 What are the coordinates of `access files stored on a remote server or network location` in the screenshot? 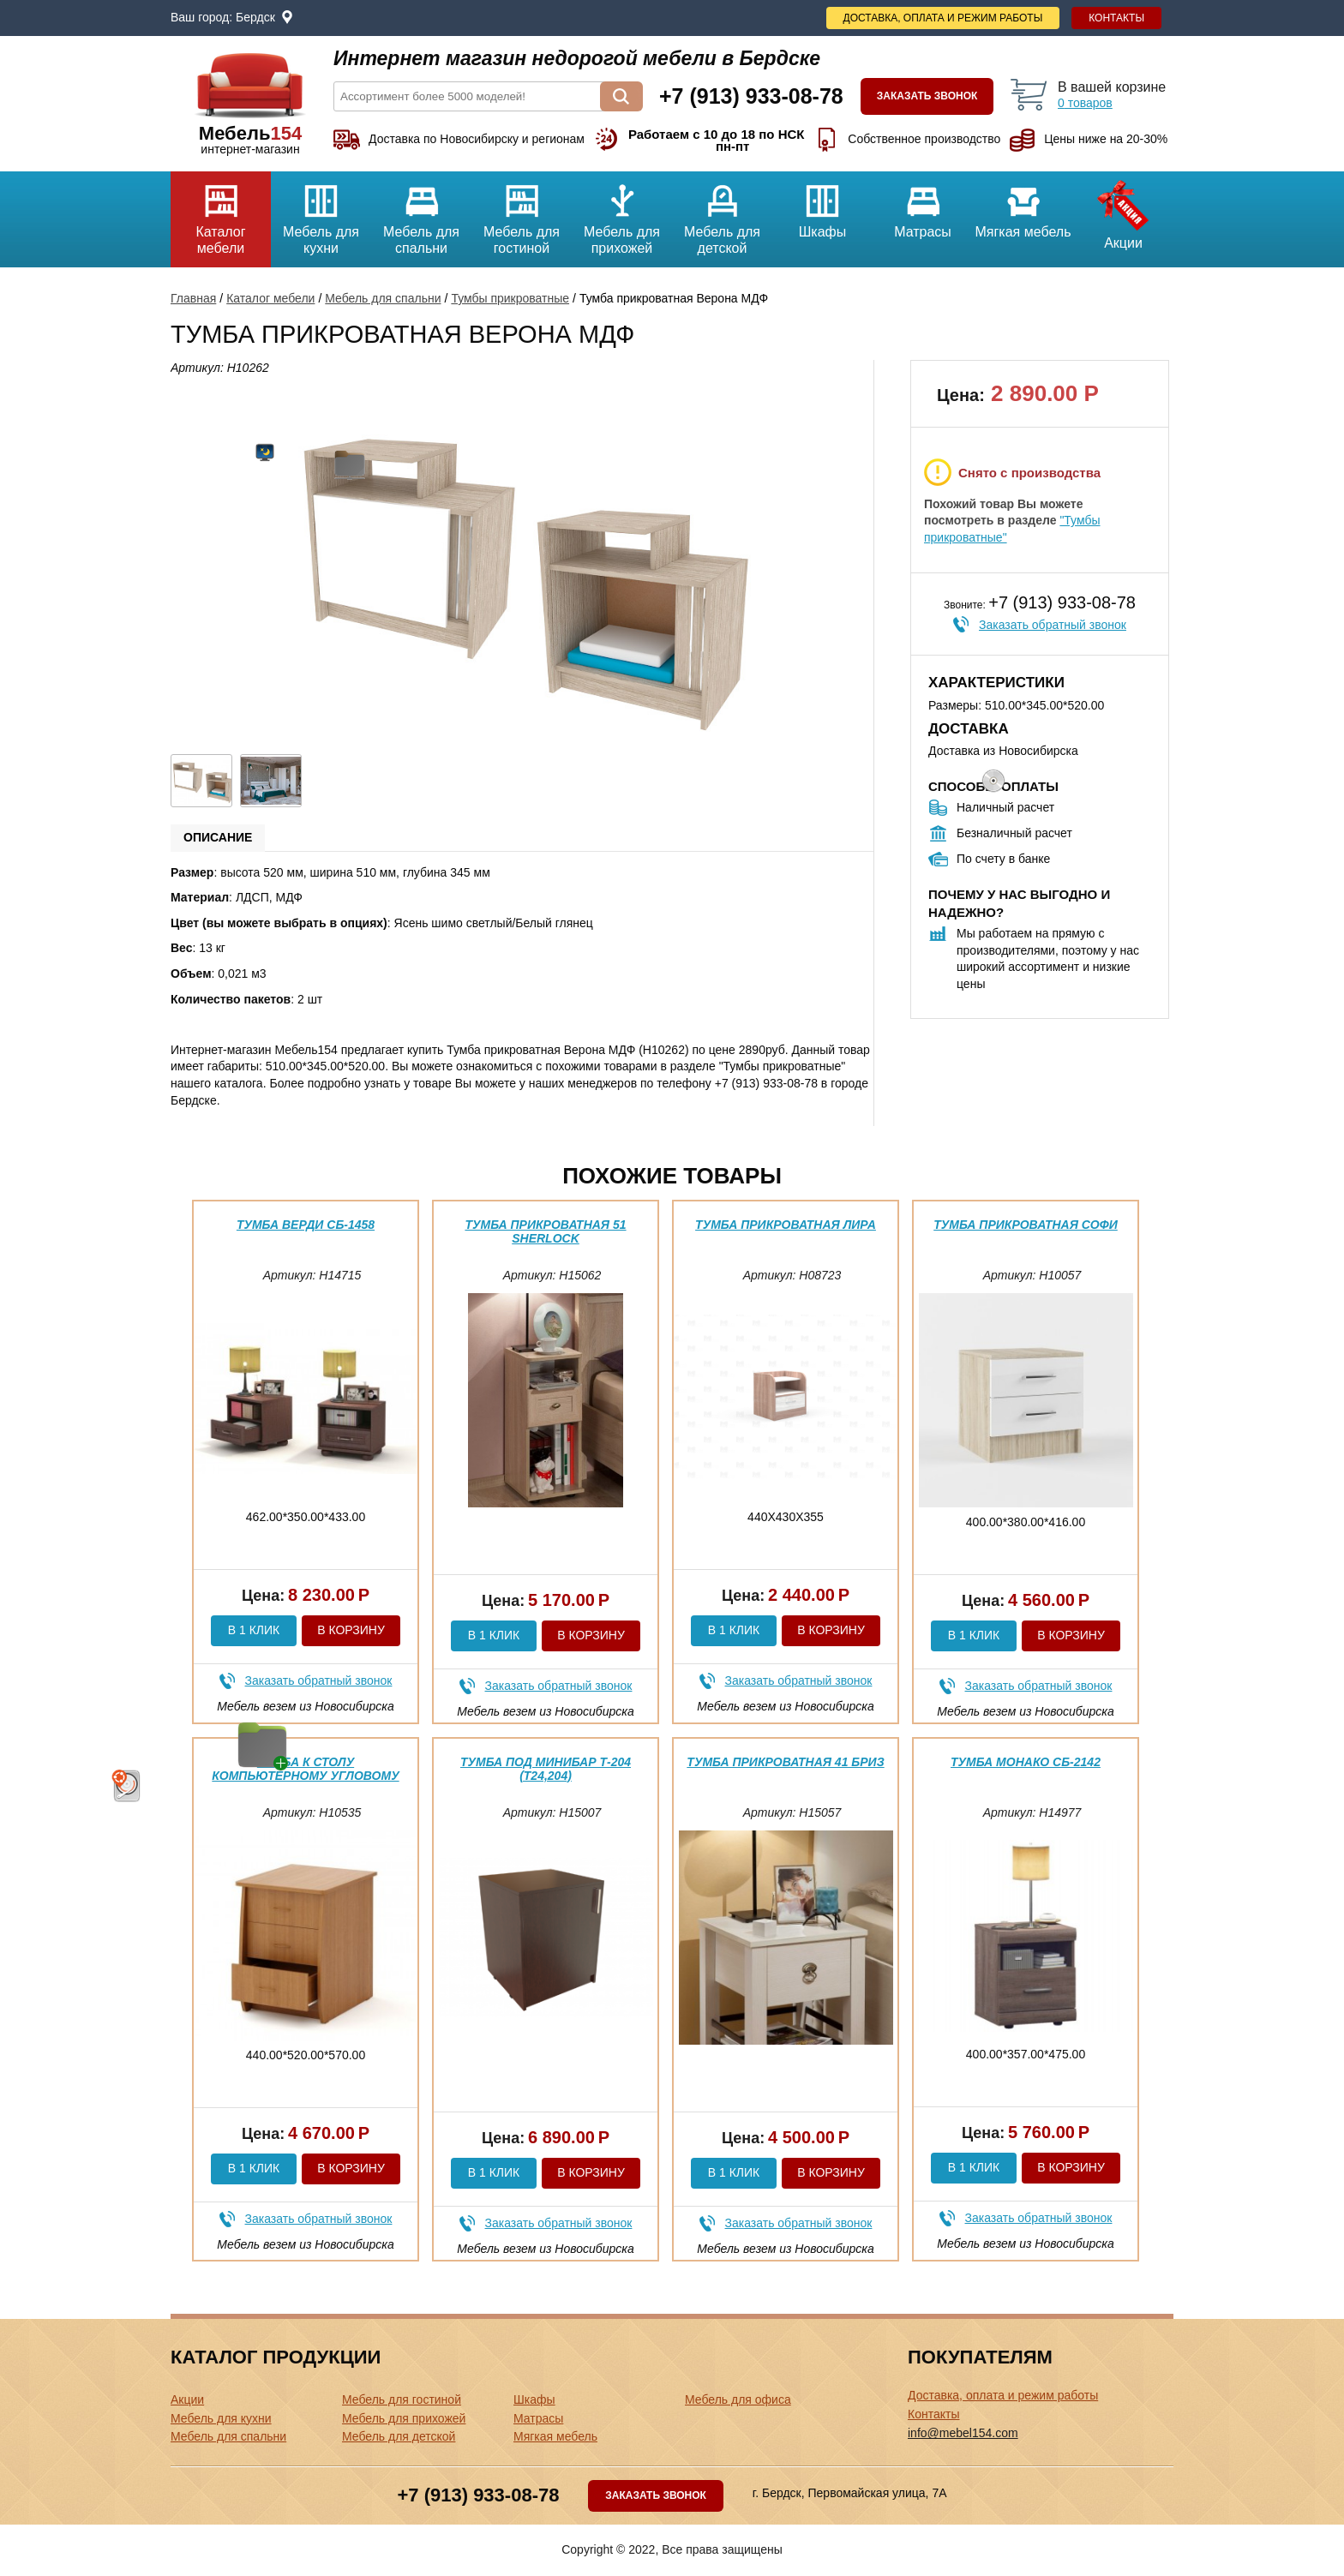 It's located at (350, 464).